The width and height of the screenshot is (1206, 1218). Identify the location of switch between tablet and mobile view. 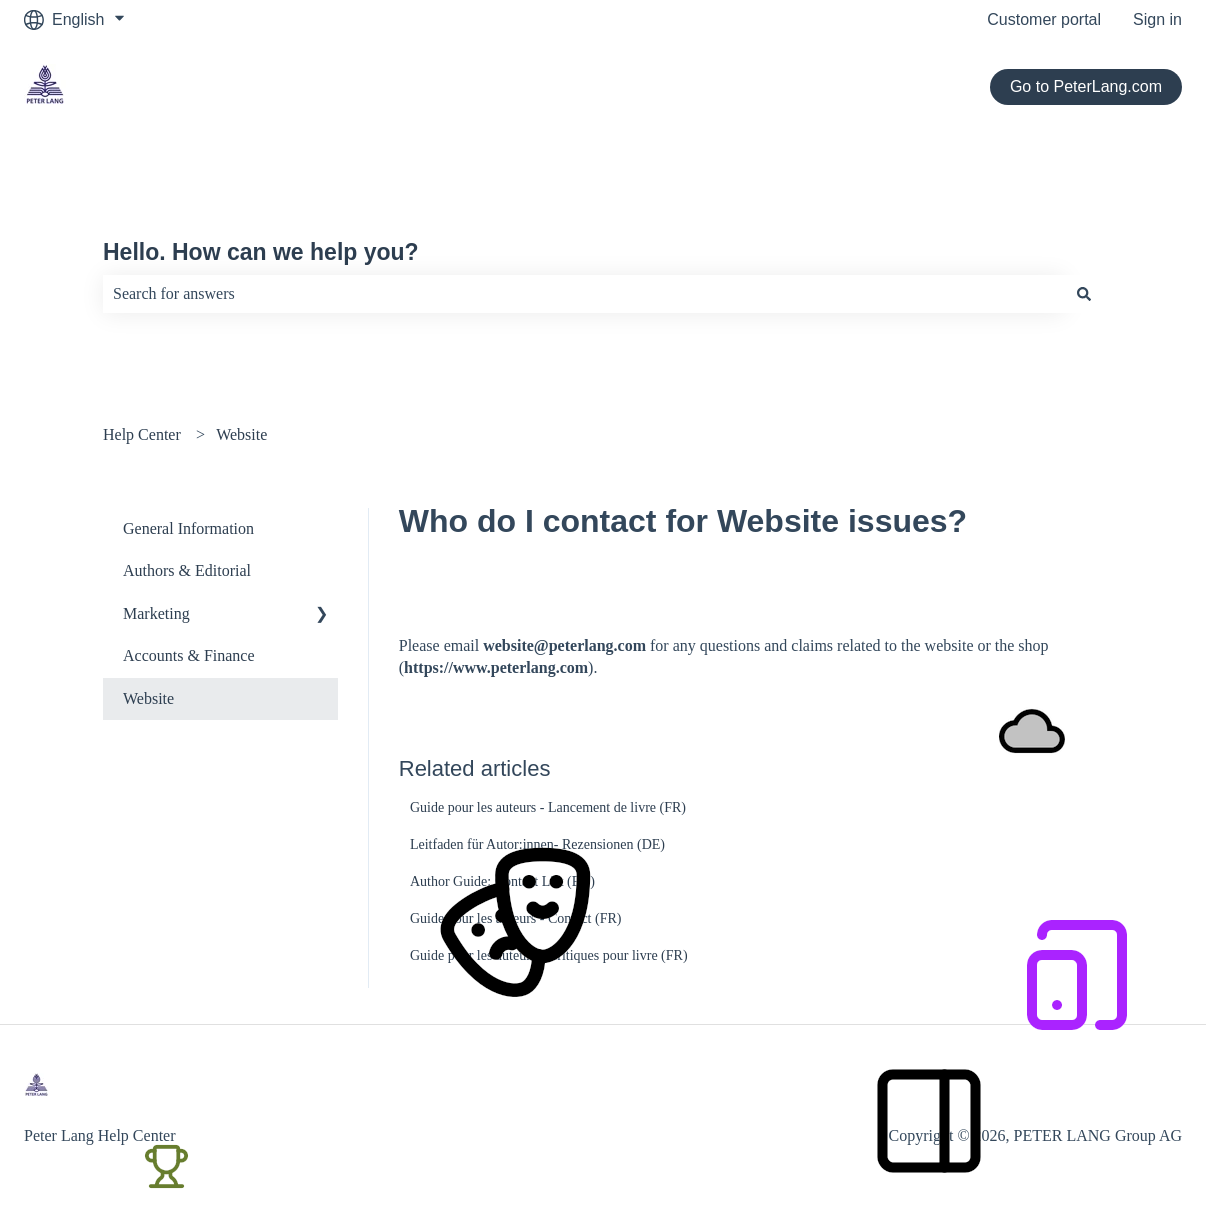
(1077, 975).